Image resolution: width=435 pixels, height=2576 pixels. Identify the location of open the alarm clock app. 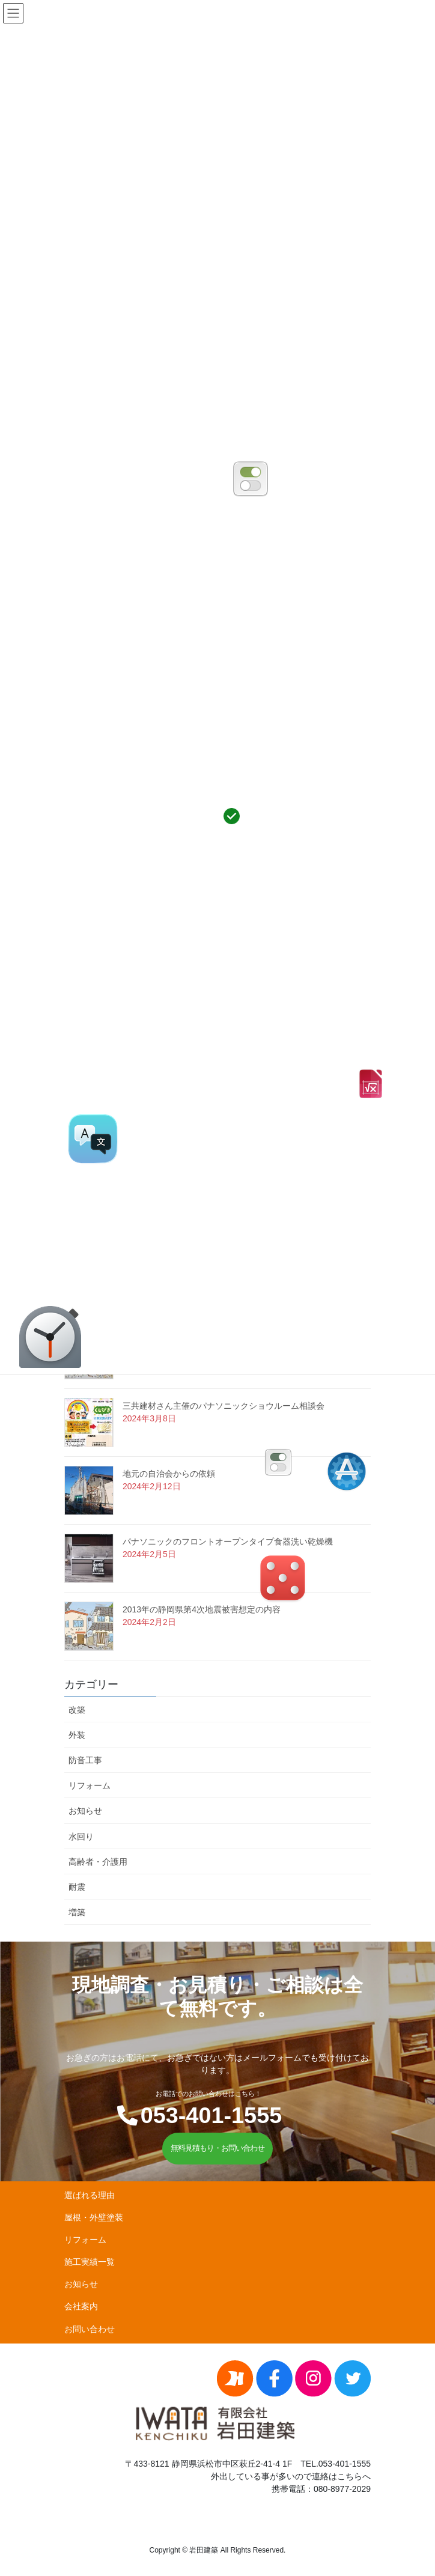
(50, 1337).